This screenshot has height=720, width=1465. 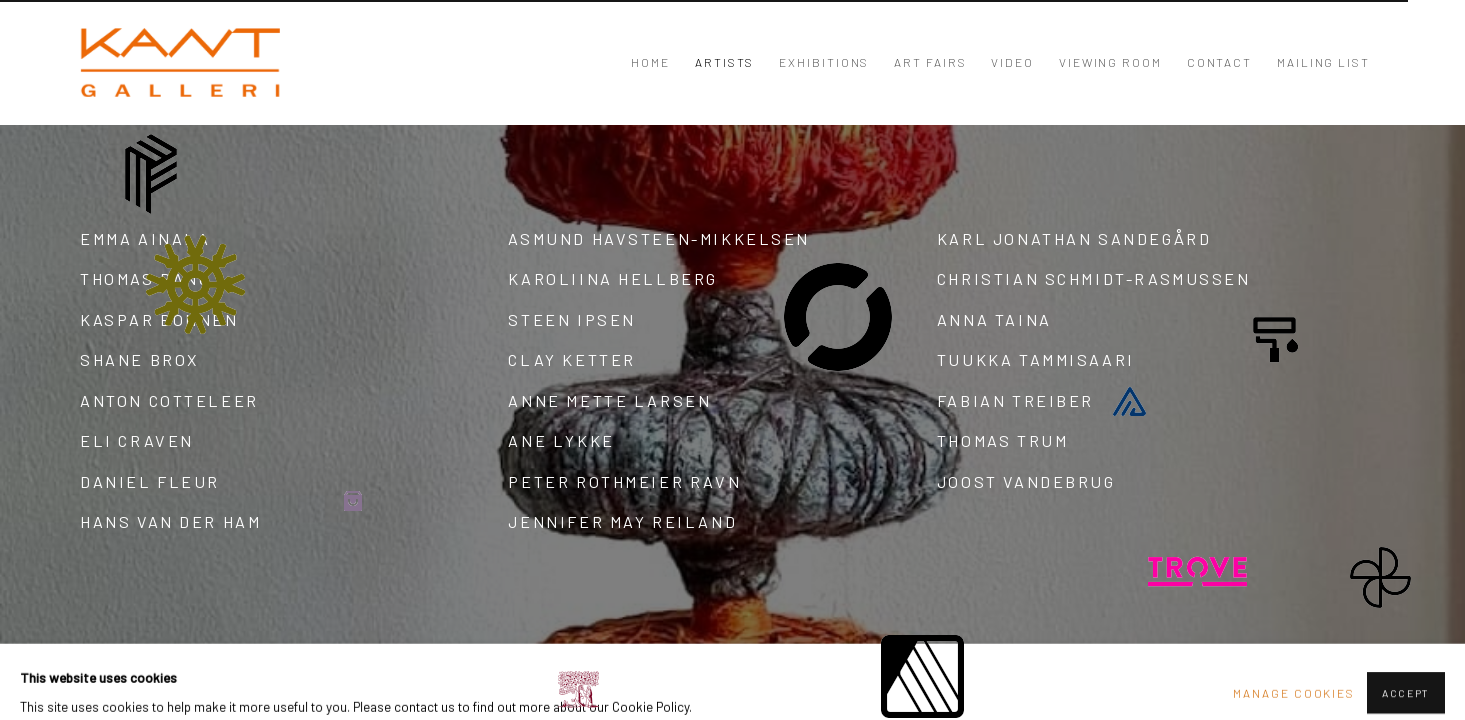 I want to click on access painting or drawing tools, so click(x=1274, y=338).